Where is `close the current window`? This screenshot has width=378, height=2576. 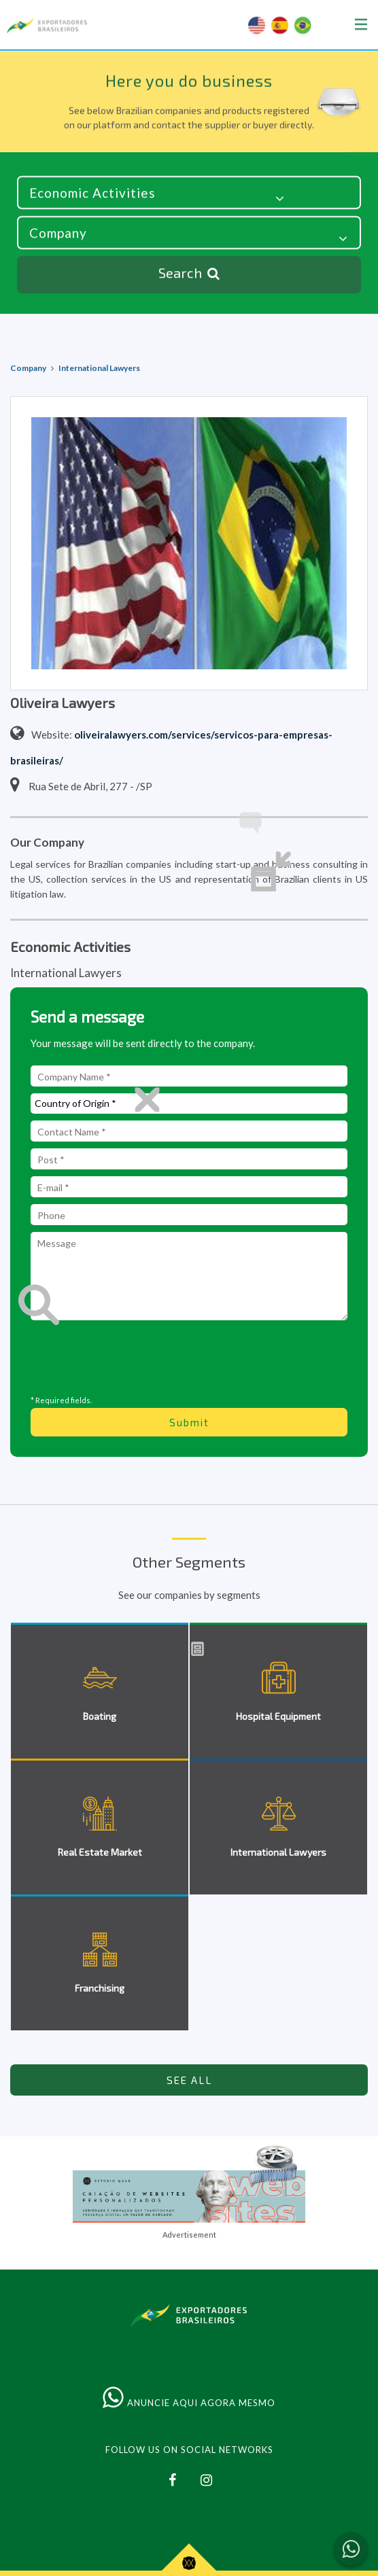 close the current window is located at coordinates (147, 1099).